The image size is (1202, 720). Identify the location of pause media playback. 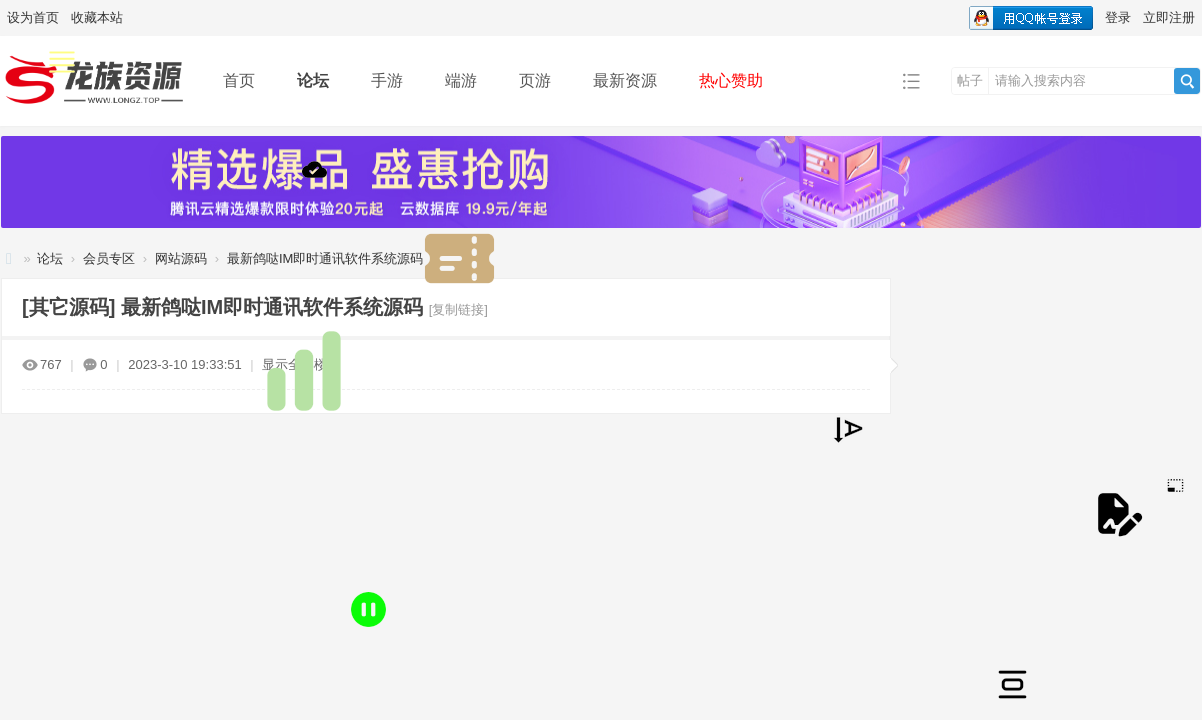
(368, 609).